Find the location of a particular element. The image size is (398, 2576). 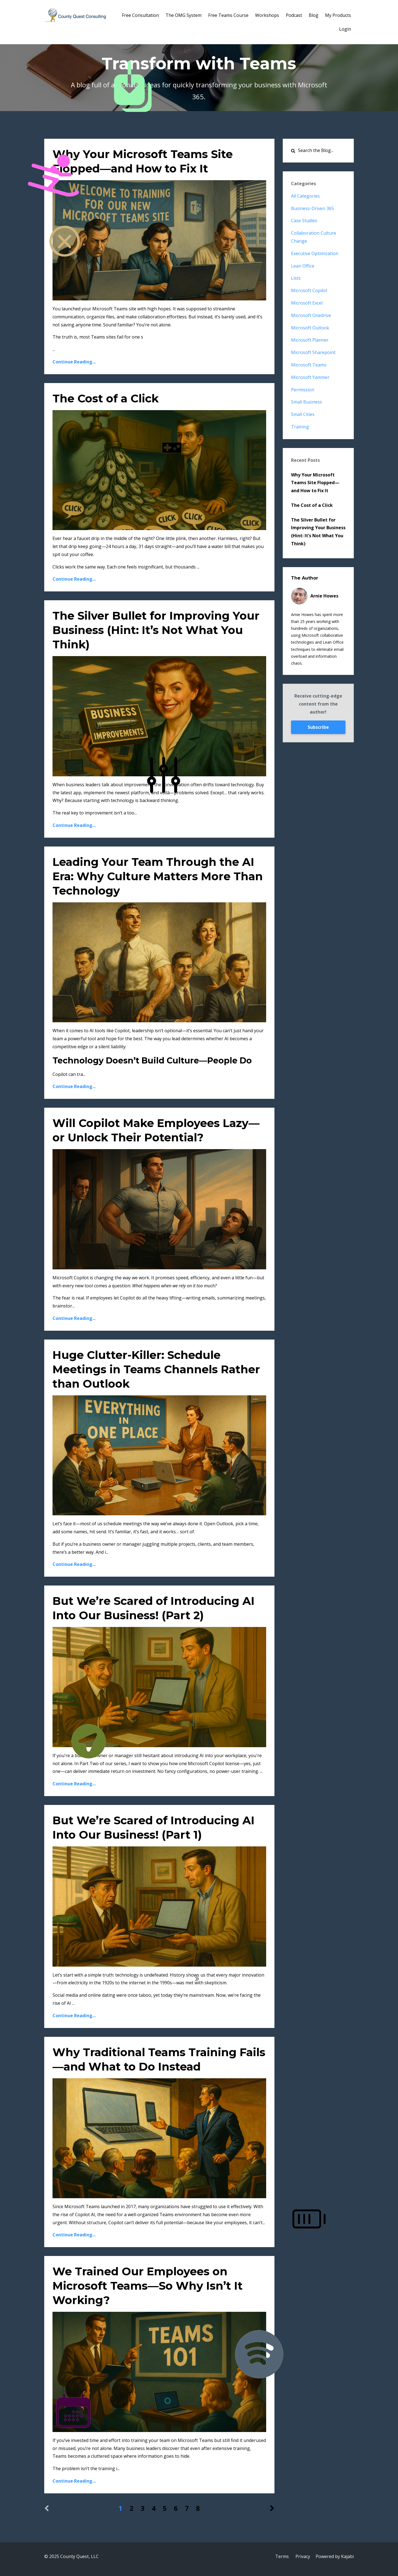

skip forward or advance quickly is located at coordinates (197, 1979).